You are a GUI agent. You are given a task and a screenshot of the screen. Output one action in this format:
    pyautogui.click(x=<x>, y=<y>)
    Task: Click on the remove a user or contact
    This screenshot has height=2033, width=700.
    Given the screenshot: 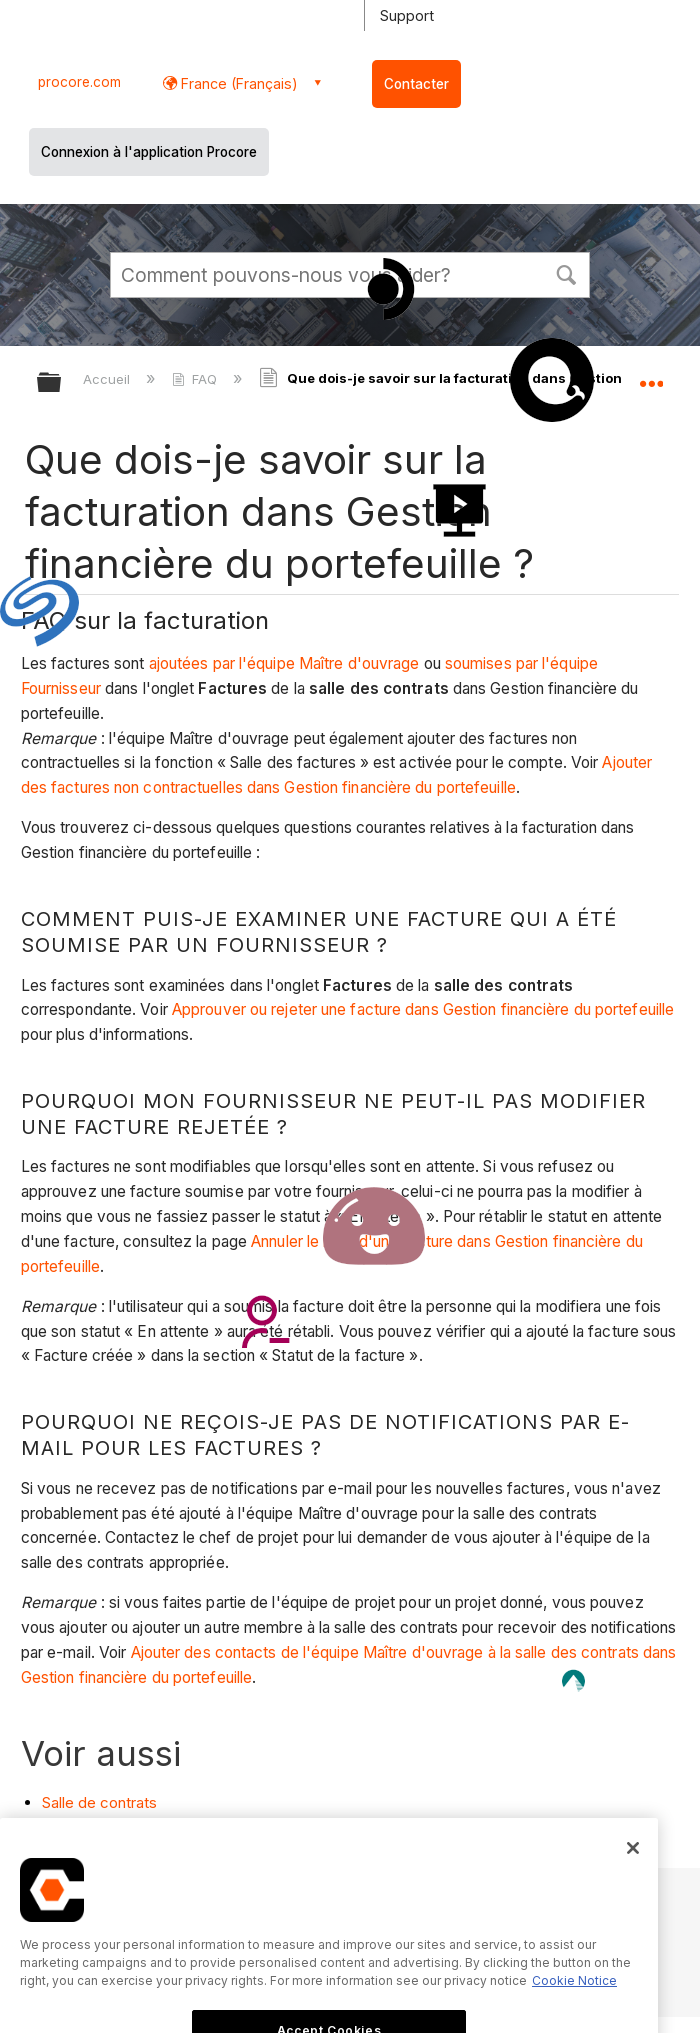 What is the action you would take?
    pyautogui.click(x=262, y=1323)
    